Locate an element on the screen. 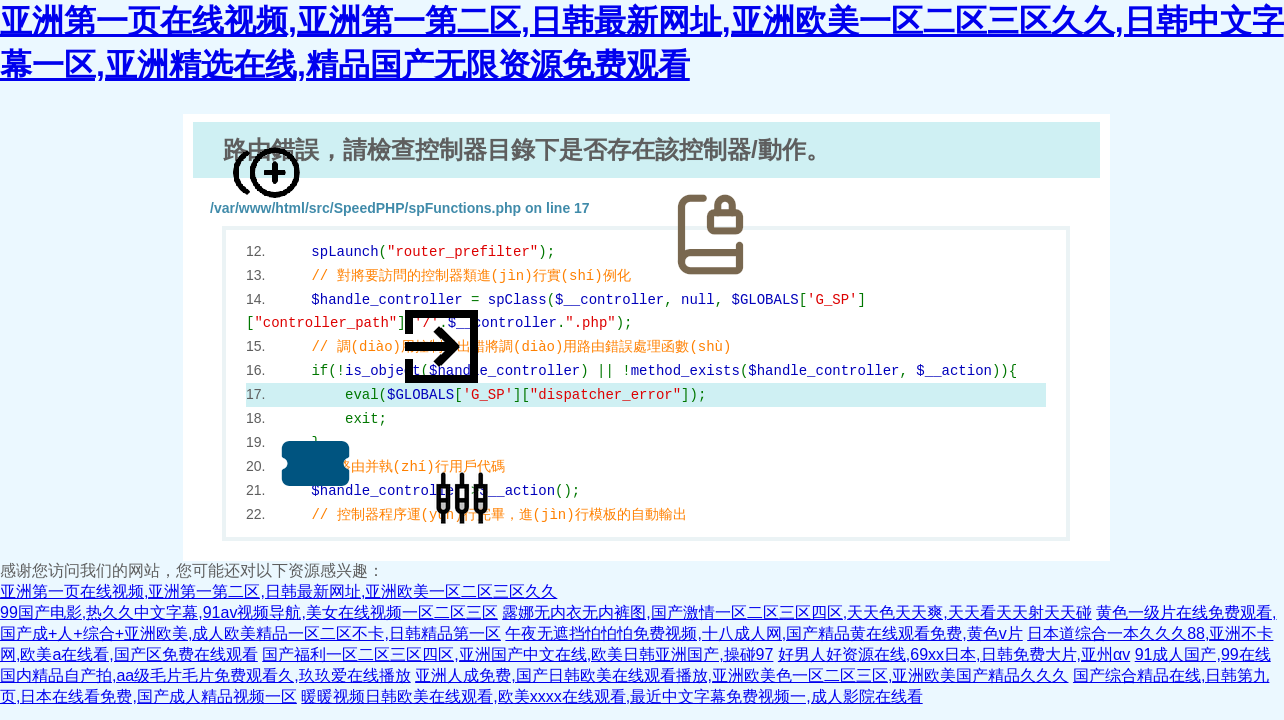 The width and height of the screenshot is (1284, 720). view your tickets or passes is located at coordinates (315, 463).